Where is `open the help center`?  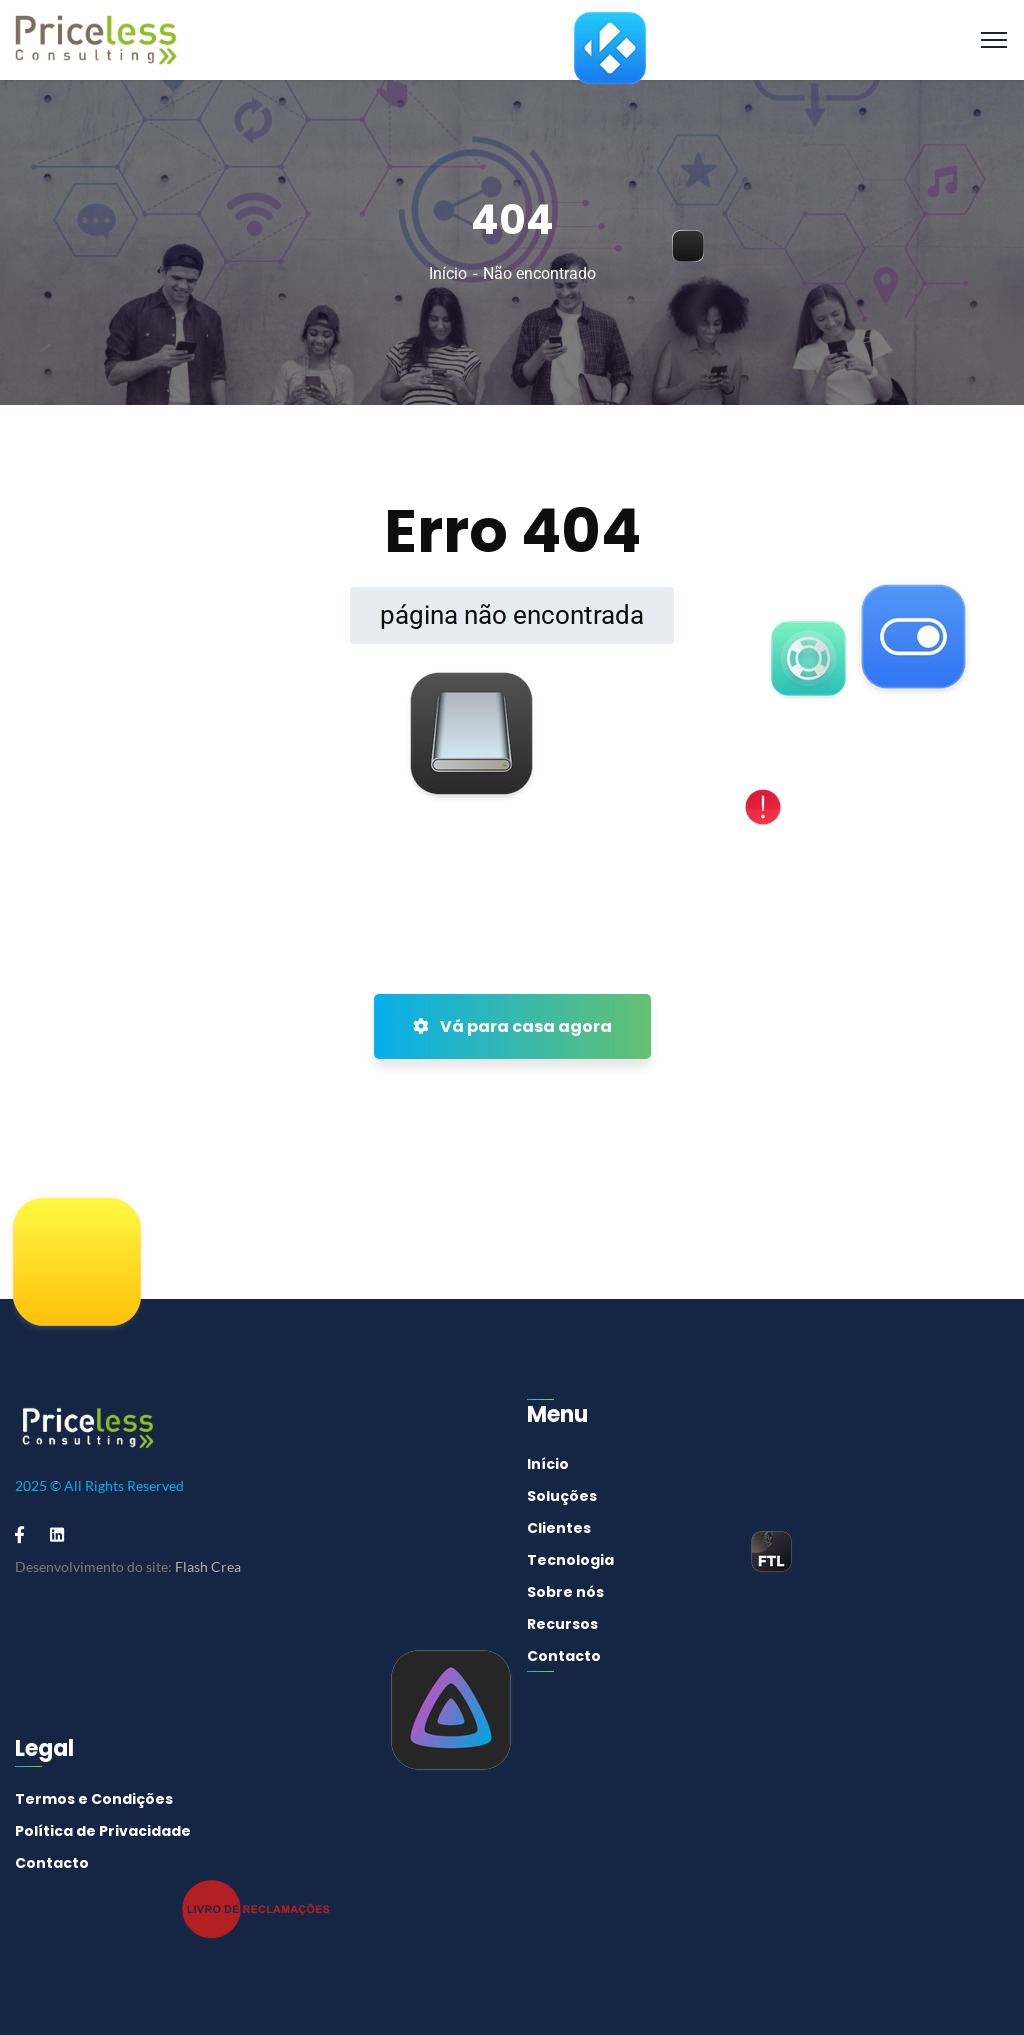
open the help center is located at coordinates (808, 658).